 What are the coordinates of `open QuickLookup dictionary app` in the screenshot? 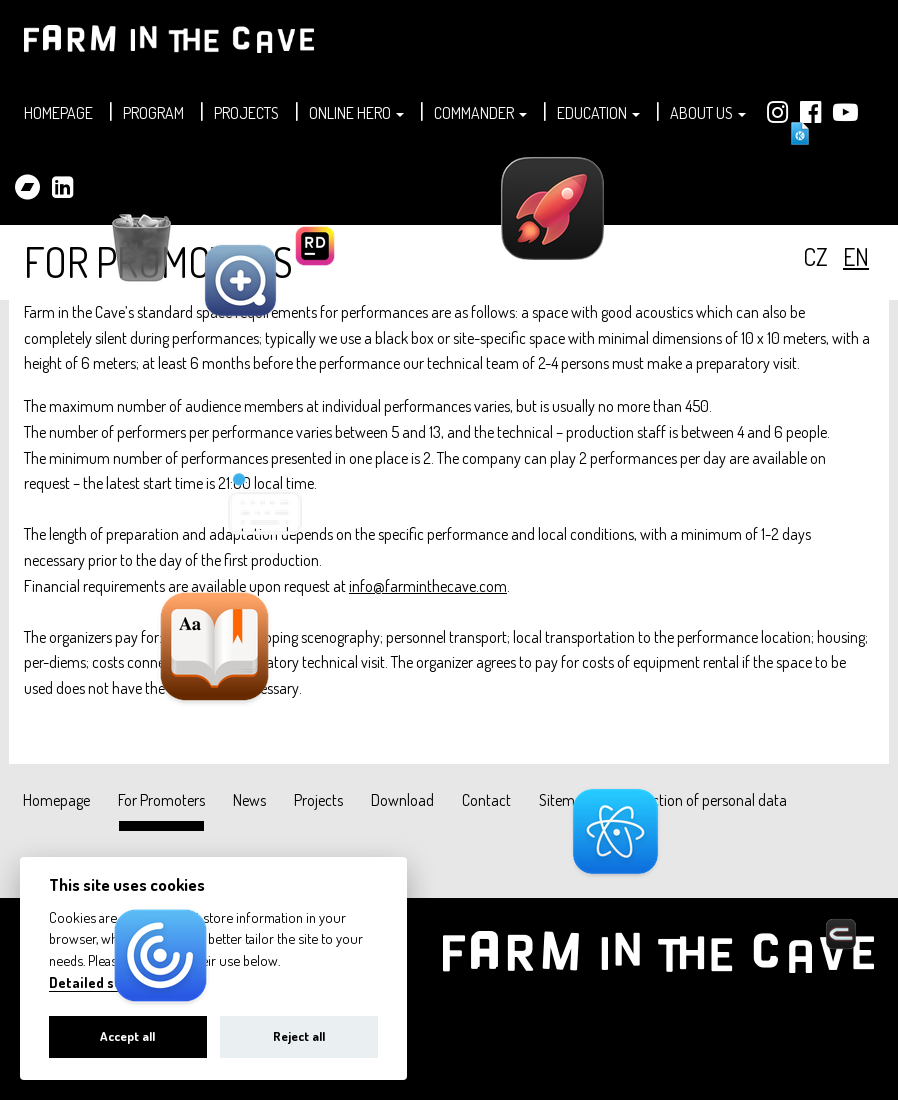 It's located at (214, 646).